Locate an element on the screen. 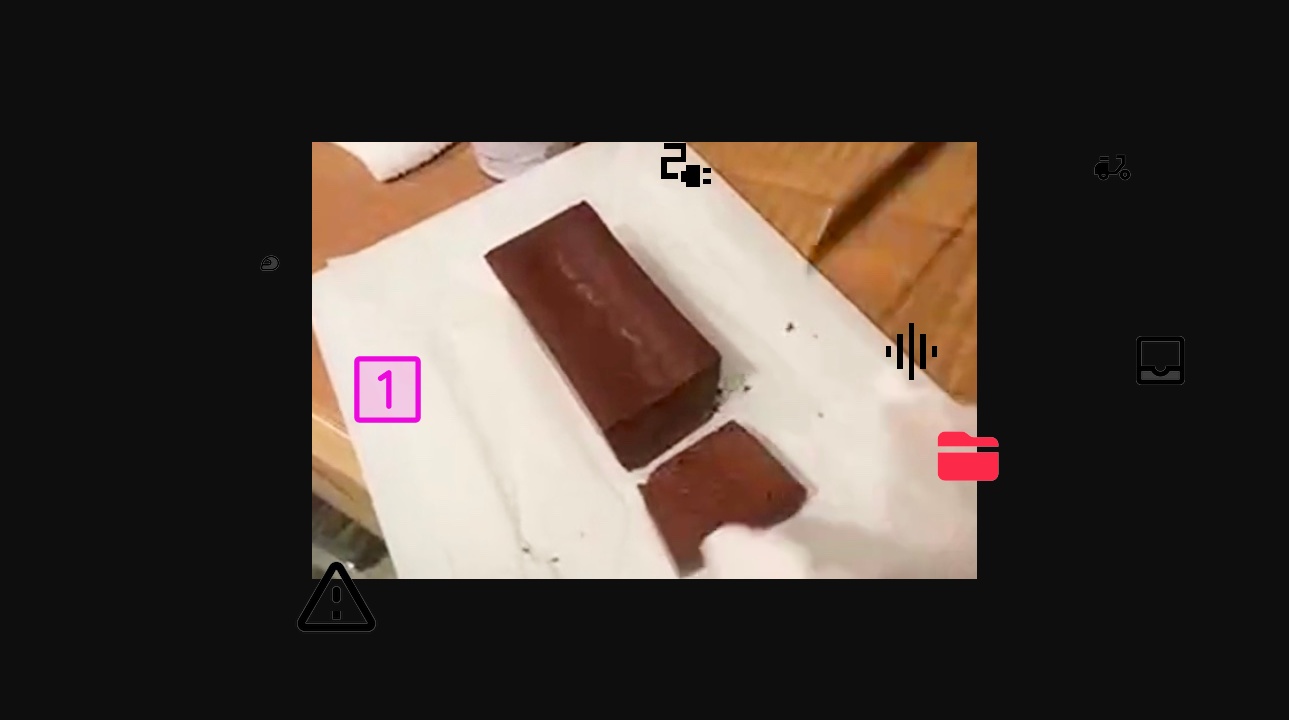 This screenshot has height=720, width=1289. select moped or scooter delivery option is located at coordinates (1112, 167).